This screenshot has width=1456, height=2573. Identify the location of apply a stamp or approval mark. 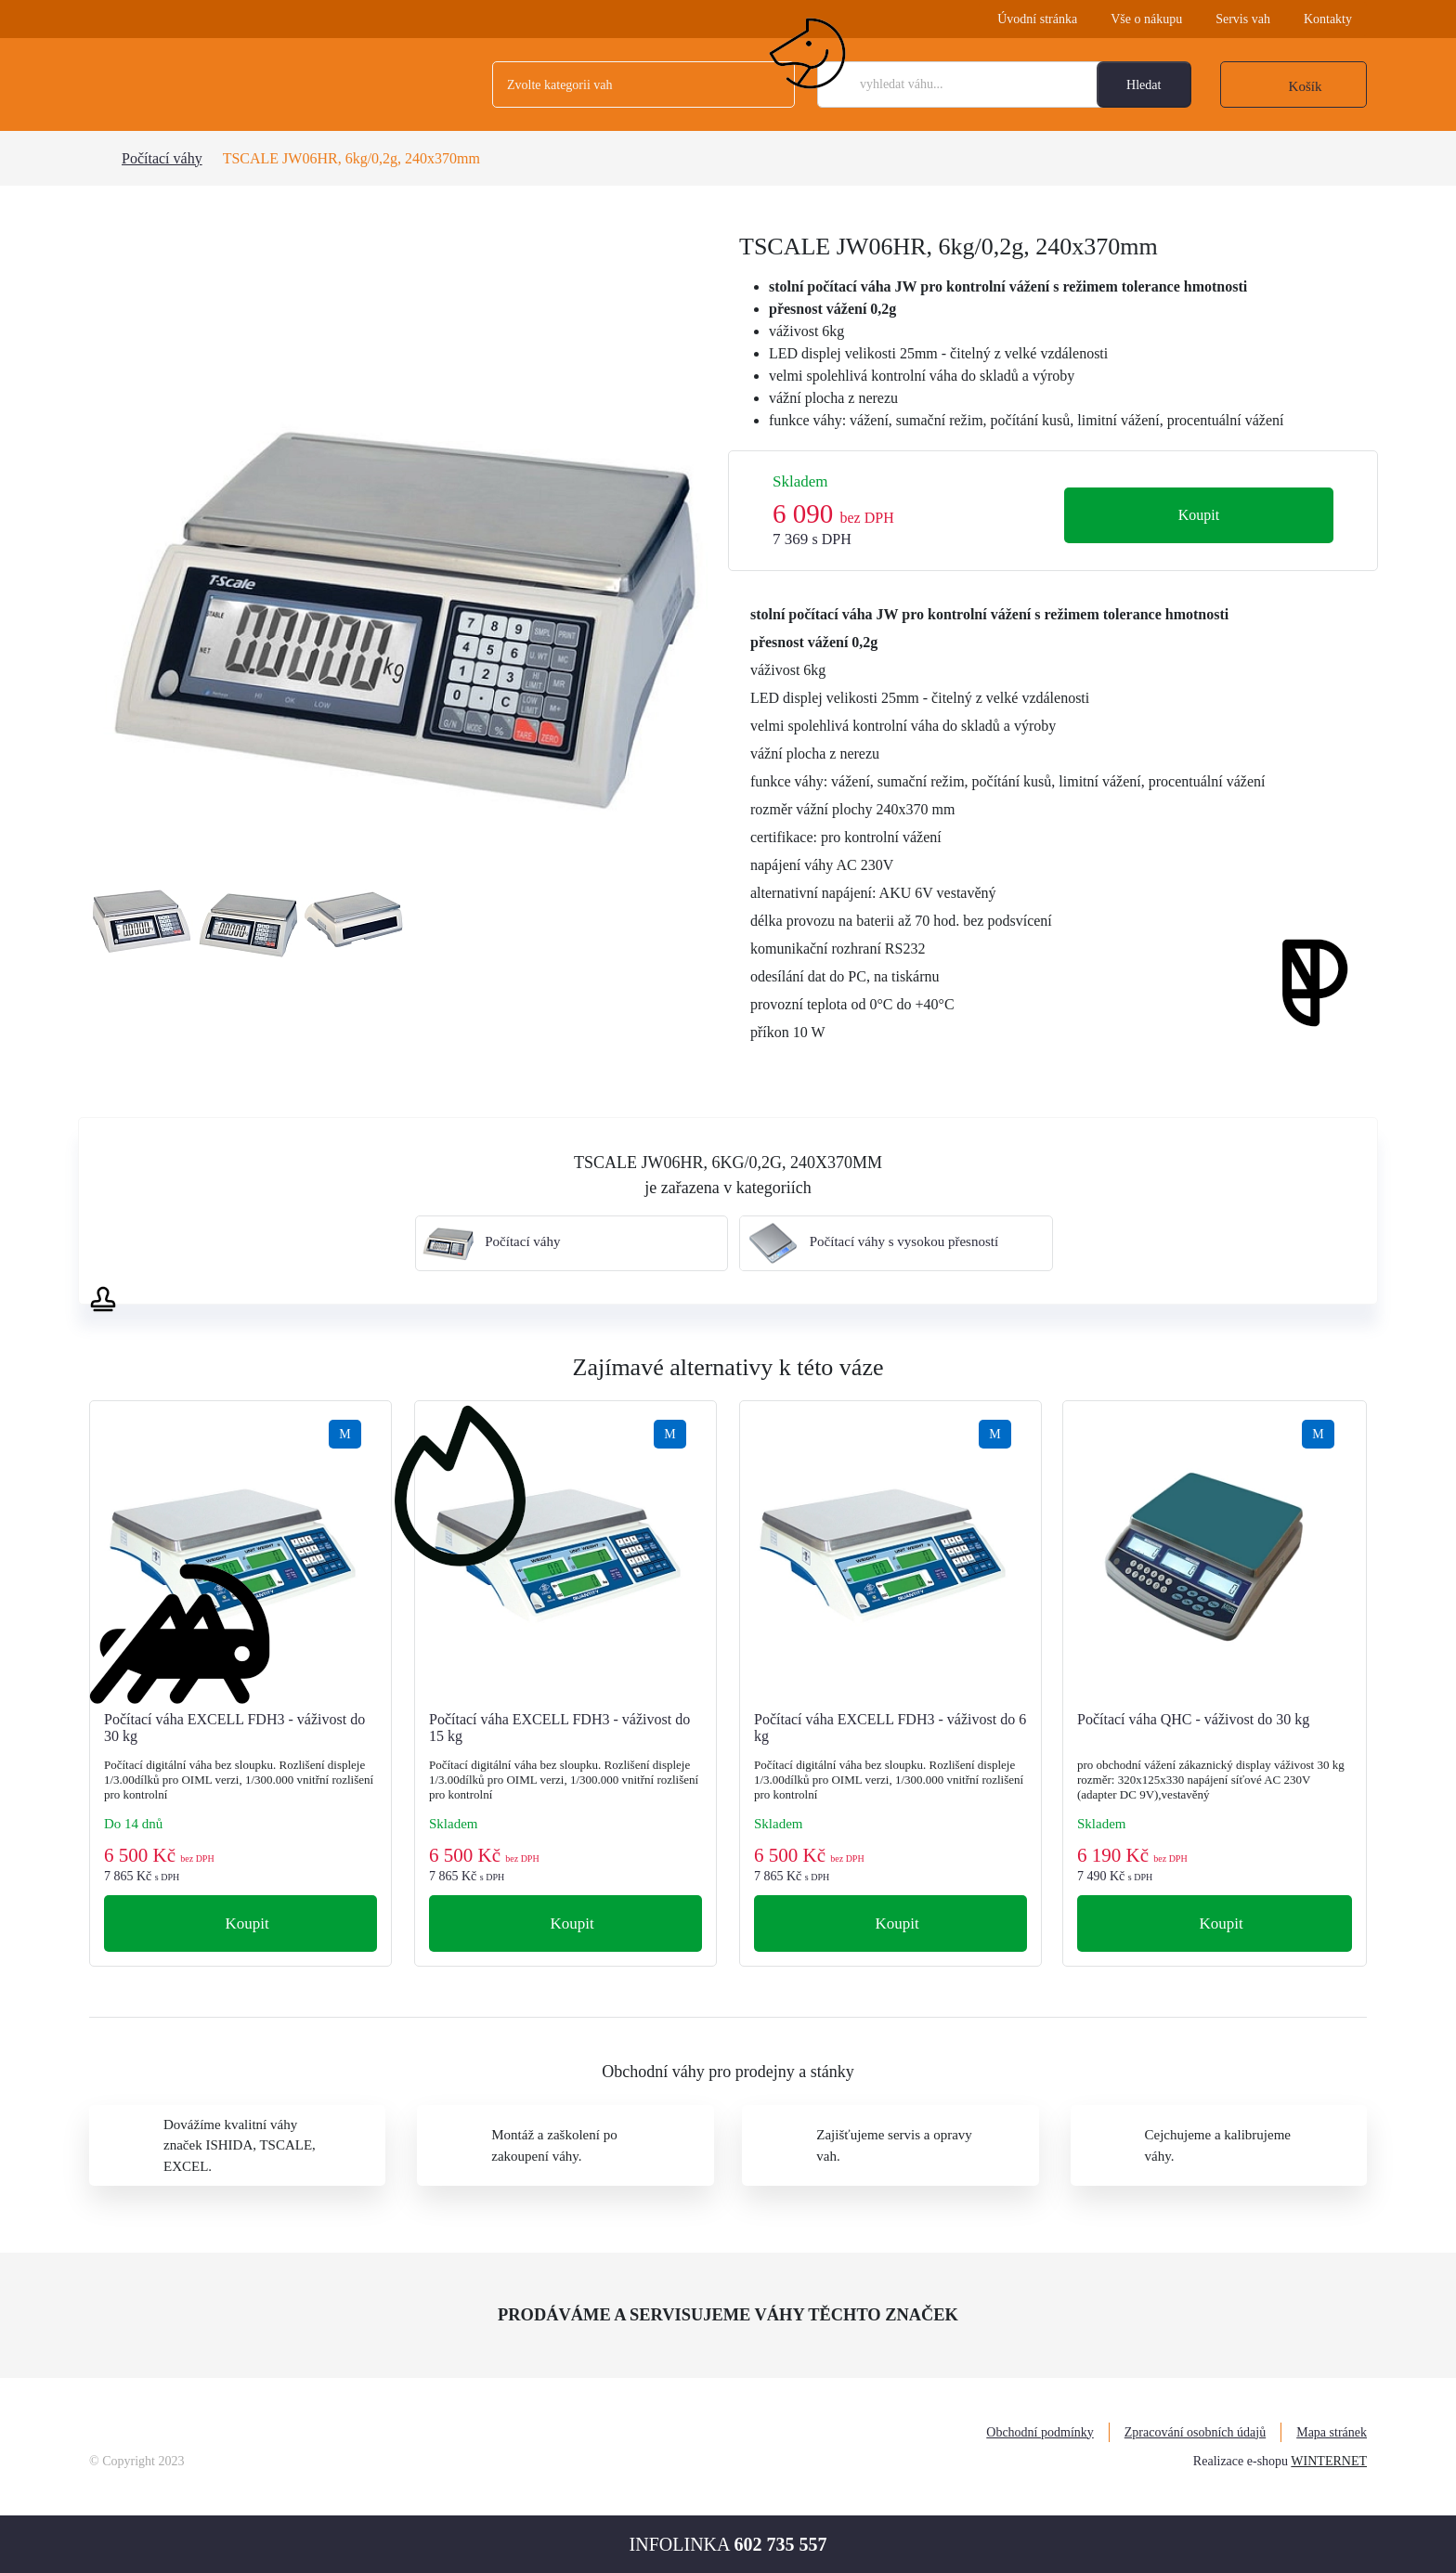
(103, 1299).